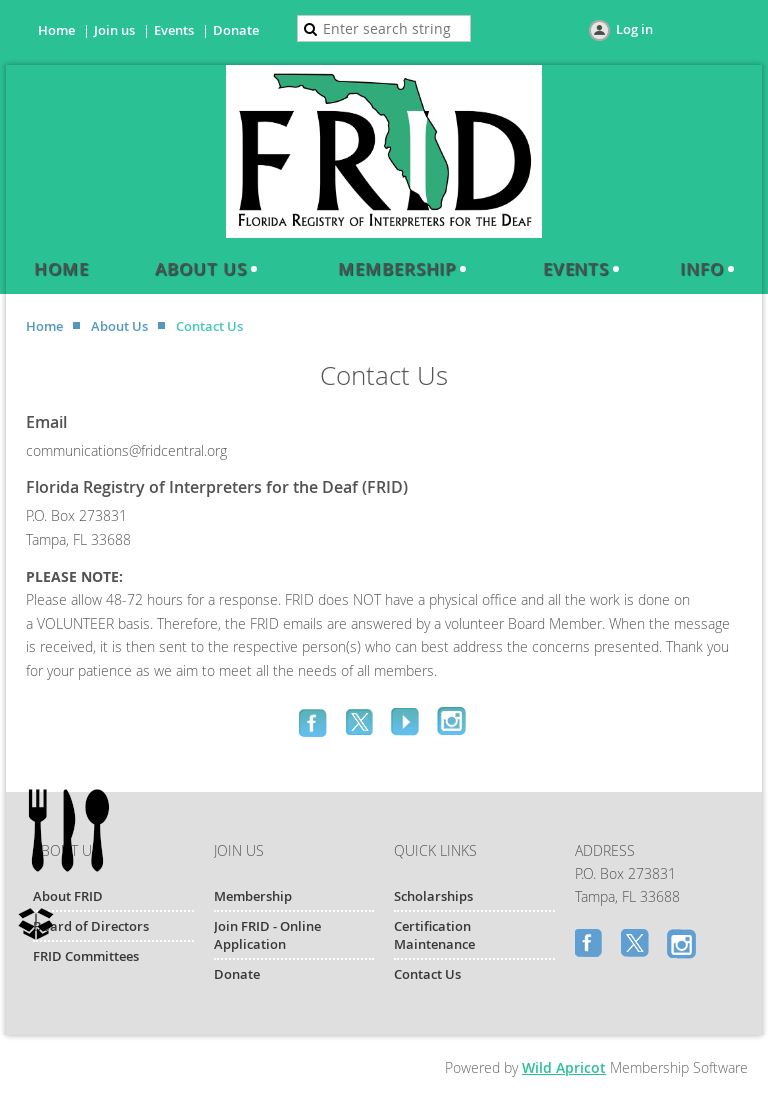 Image resolution: width=768 pixels, height=1107 pixels. Describe the element at coordinates (36, 924) in the screenshot. I see `view package or shipping details` at that location.